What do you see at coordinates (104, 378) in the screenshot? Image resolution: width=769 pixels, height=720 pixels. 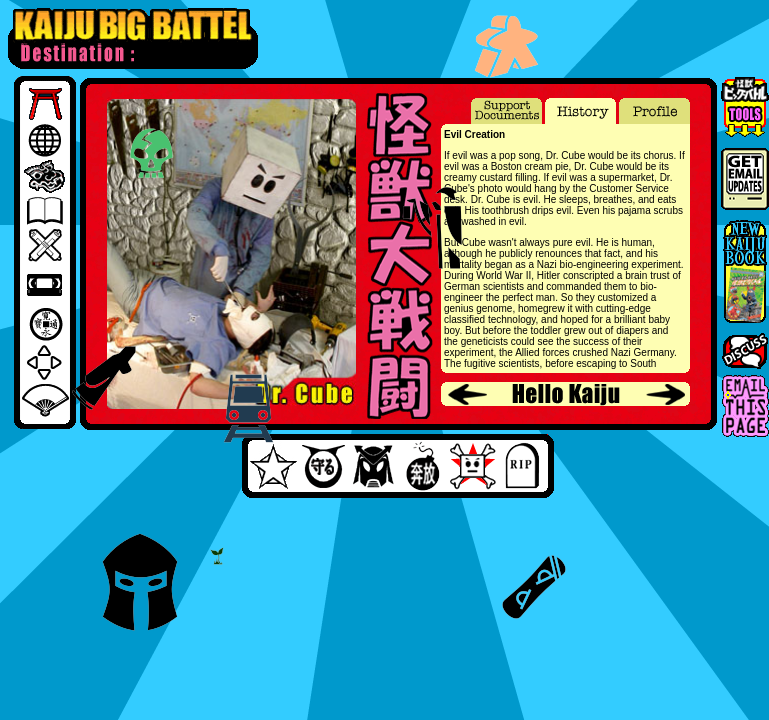 I see `select or equip weapon attachment` at bounding box center [104, 378].